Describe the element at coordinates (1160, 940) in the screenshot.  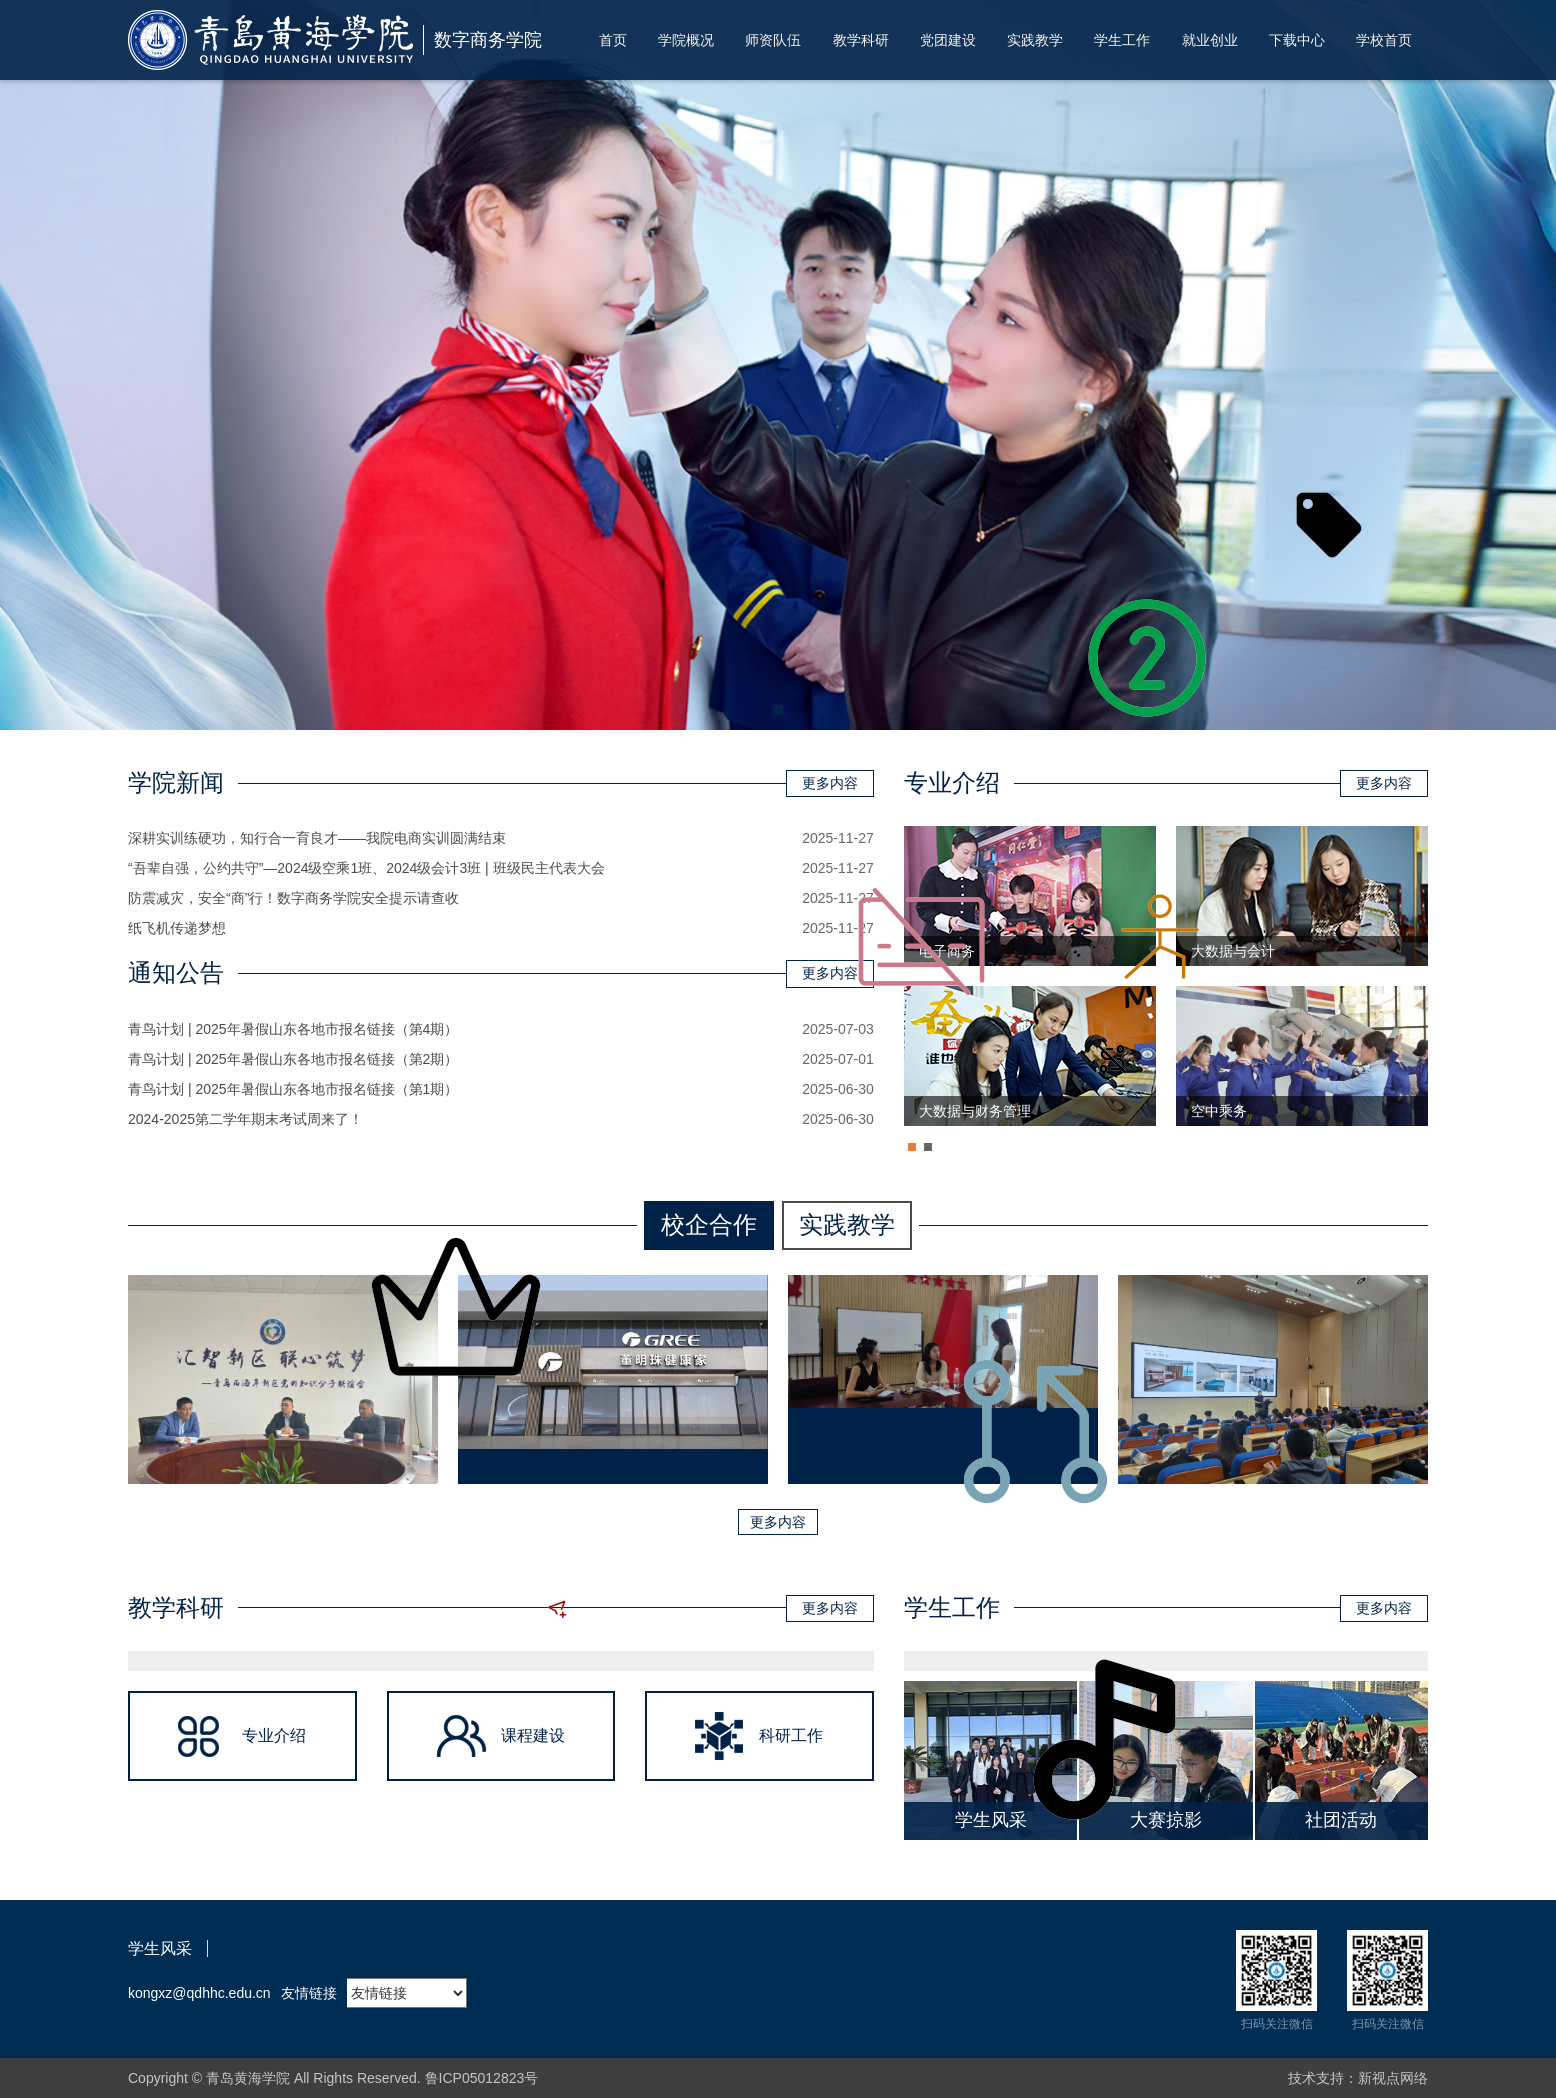
I see `access tai chi or meditation exercises` at that location.